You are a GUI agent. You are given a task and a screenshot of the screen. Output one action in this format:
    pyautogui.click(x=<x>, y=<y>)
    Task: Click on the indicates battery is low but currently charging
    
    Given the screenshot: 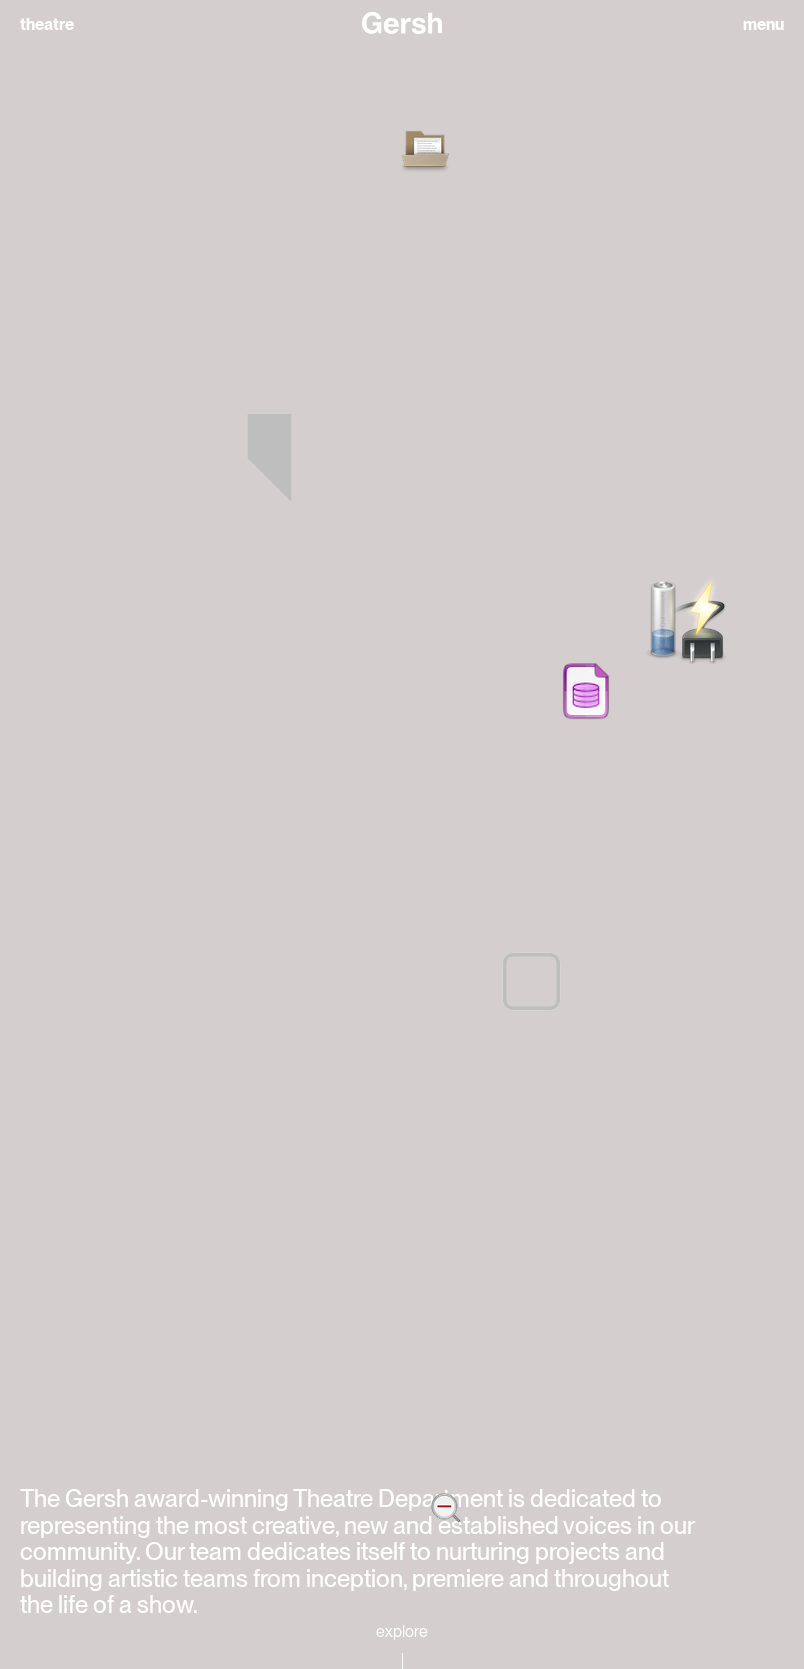 What is the action you would take?
    pyautogui.click(x=683, y=620)
    